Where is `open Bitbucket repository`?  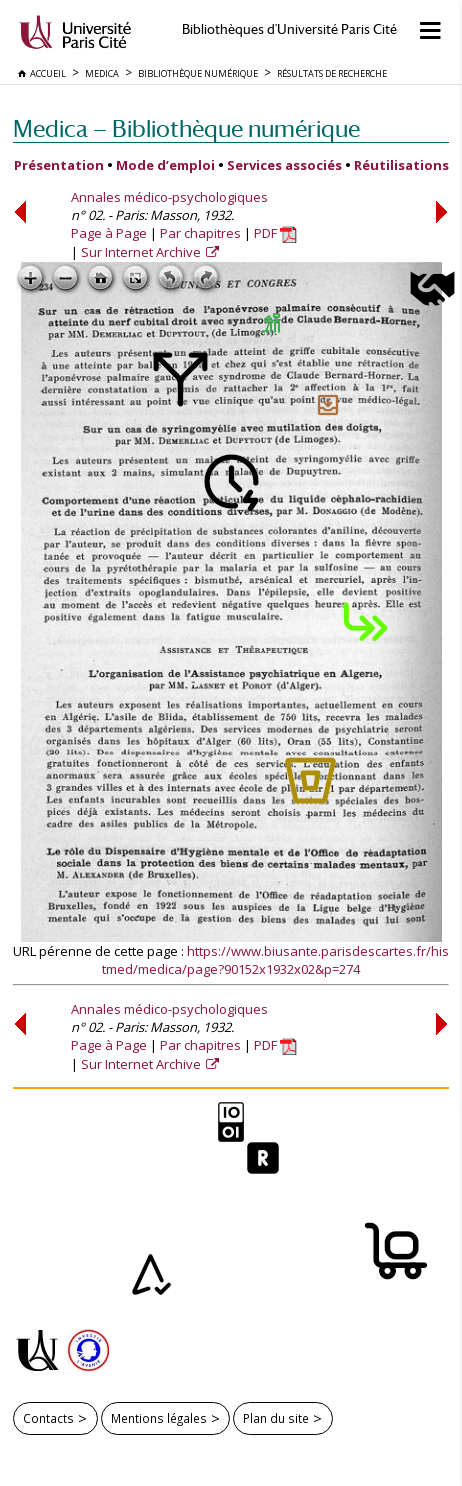
open Bitbucket repository is located at coordinates (310, 780).